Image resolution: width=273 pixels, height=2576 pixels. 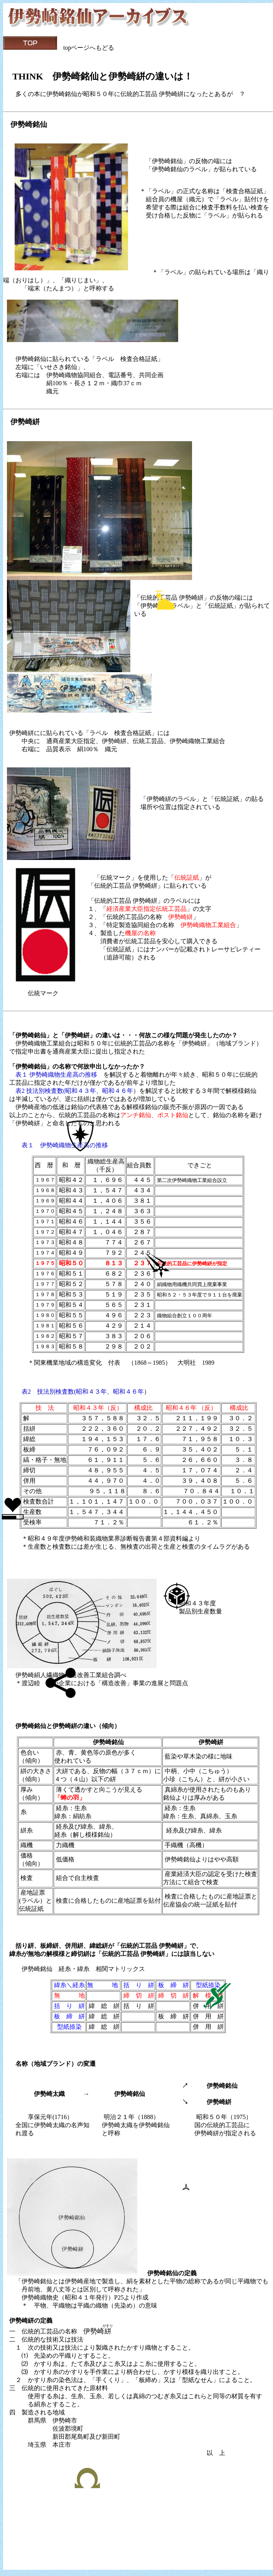 What do you see at coordinates (61, 1683) in the screenshot?
I see `share this content` at bounding box center [61, 1683].